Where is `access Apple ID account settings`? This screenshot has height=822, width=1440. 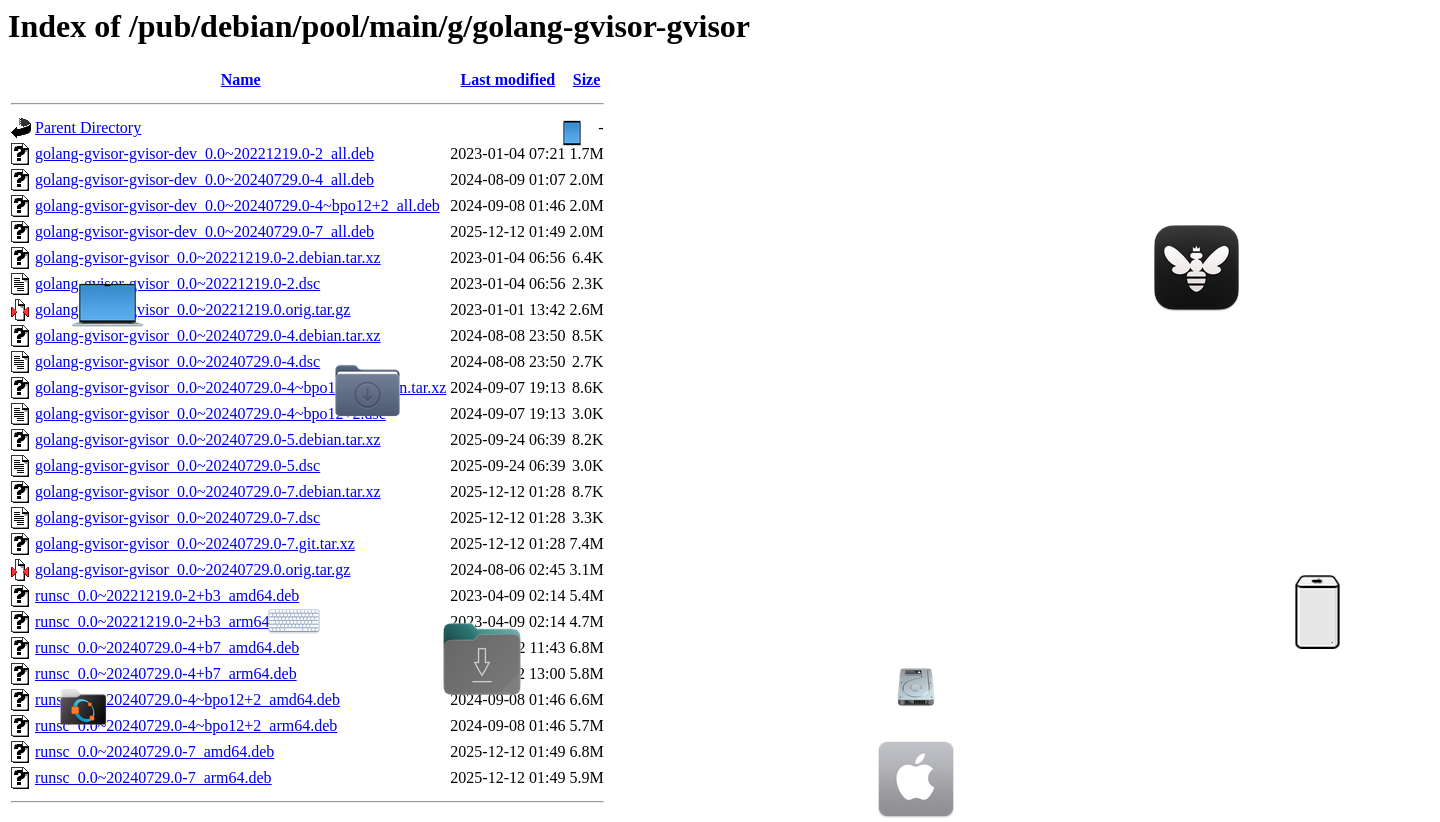 access Apple ID account settings is located at coordinates (916, 779).